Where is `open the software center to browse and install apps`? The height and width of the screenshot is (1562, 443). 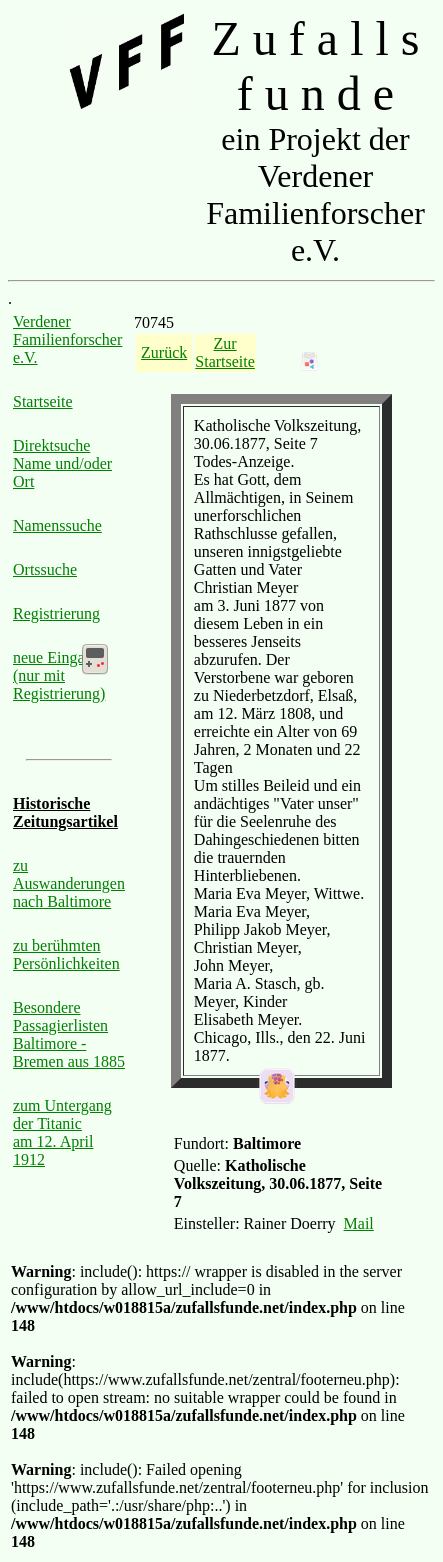 open the software center to browse and install apps is located at coordinates (309, 361).